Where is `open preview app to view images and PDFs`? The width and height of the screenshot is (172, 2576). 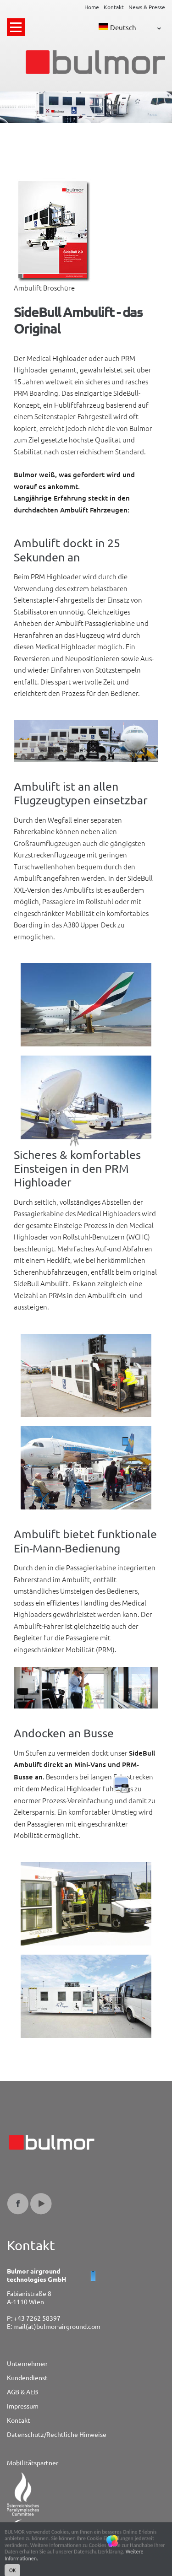
open preview app to view images and PDFs is located at coordinates (121, 1784).